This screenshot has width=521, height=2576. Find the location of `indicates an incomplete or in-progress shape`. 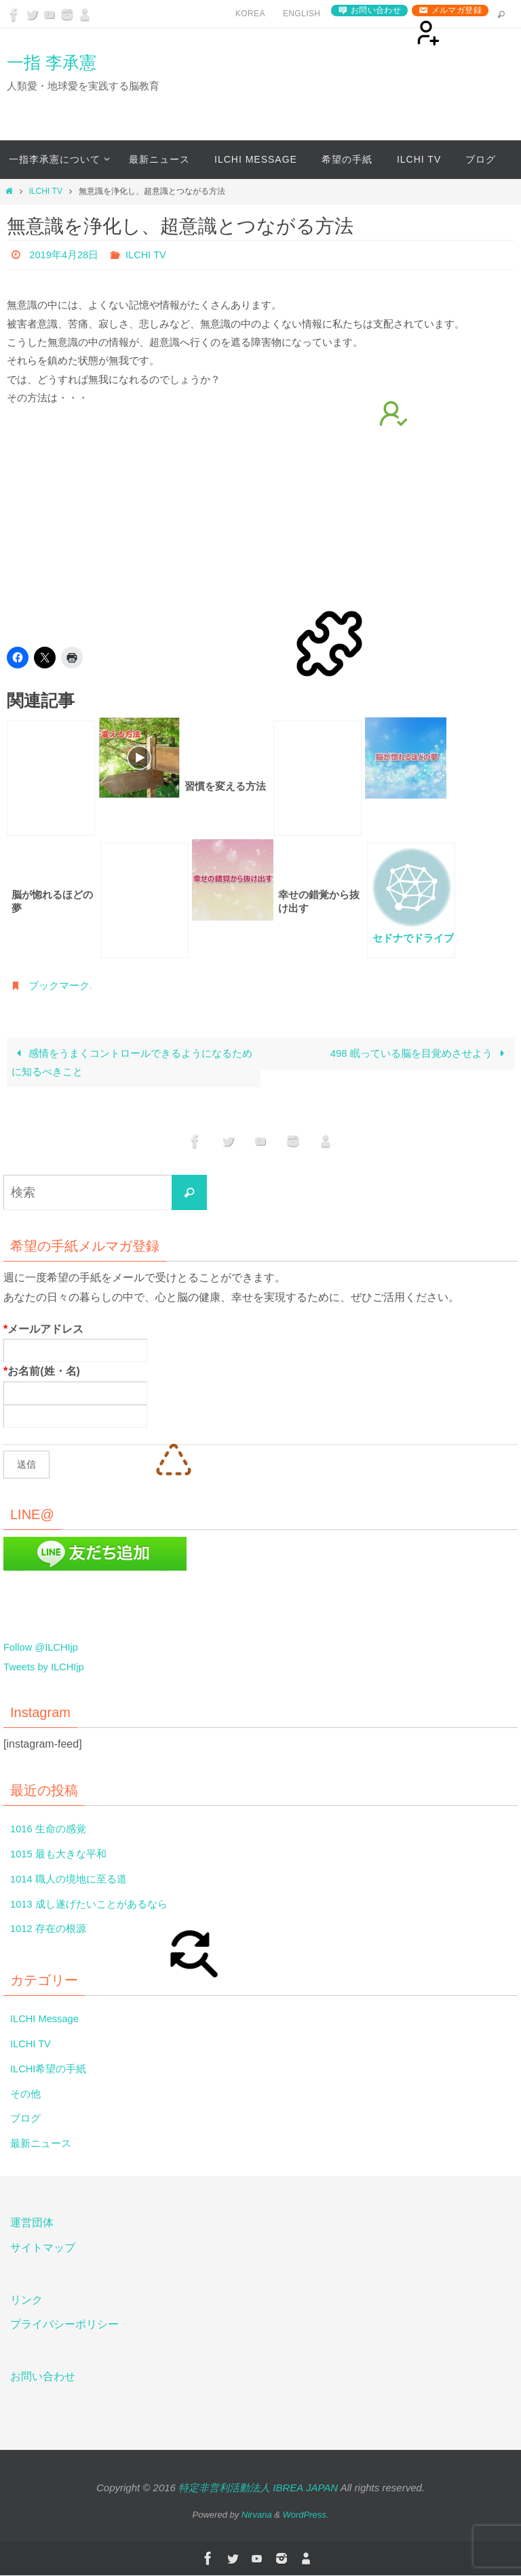

indicates an incomplete or in-progress shape is located at coordinates (174, 1460).